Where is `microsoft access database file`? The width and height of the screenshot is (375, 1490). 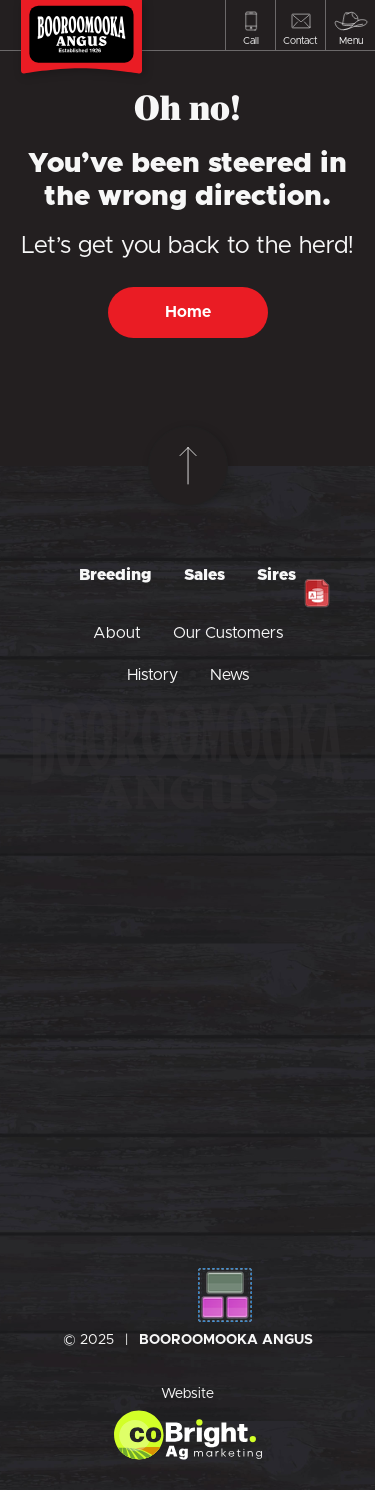
microsoft access database file is located at coordinates (317, 593).